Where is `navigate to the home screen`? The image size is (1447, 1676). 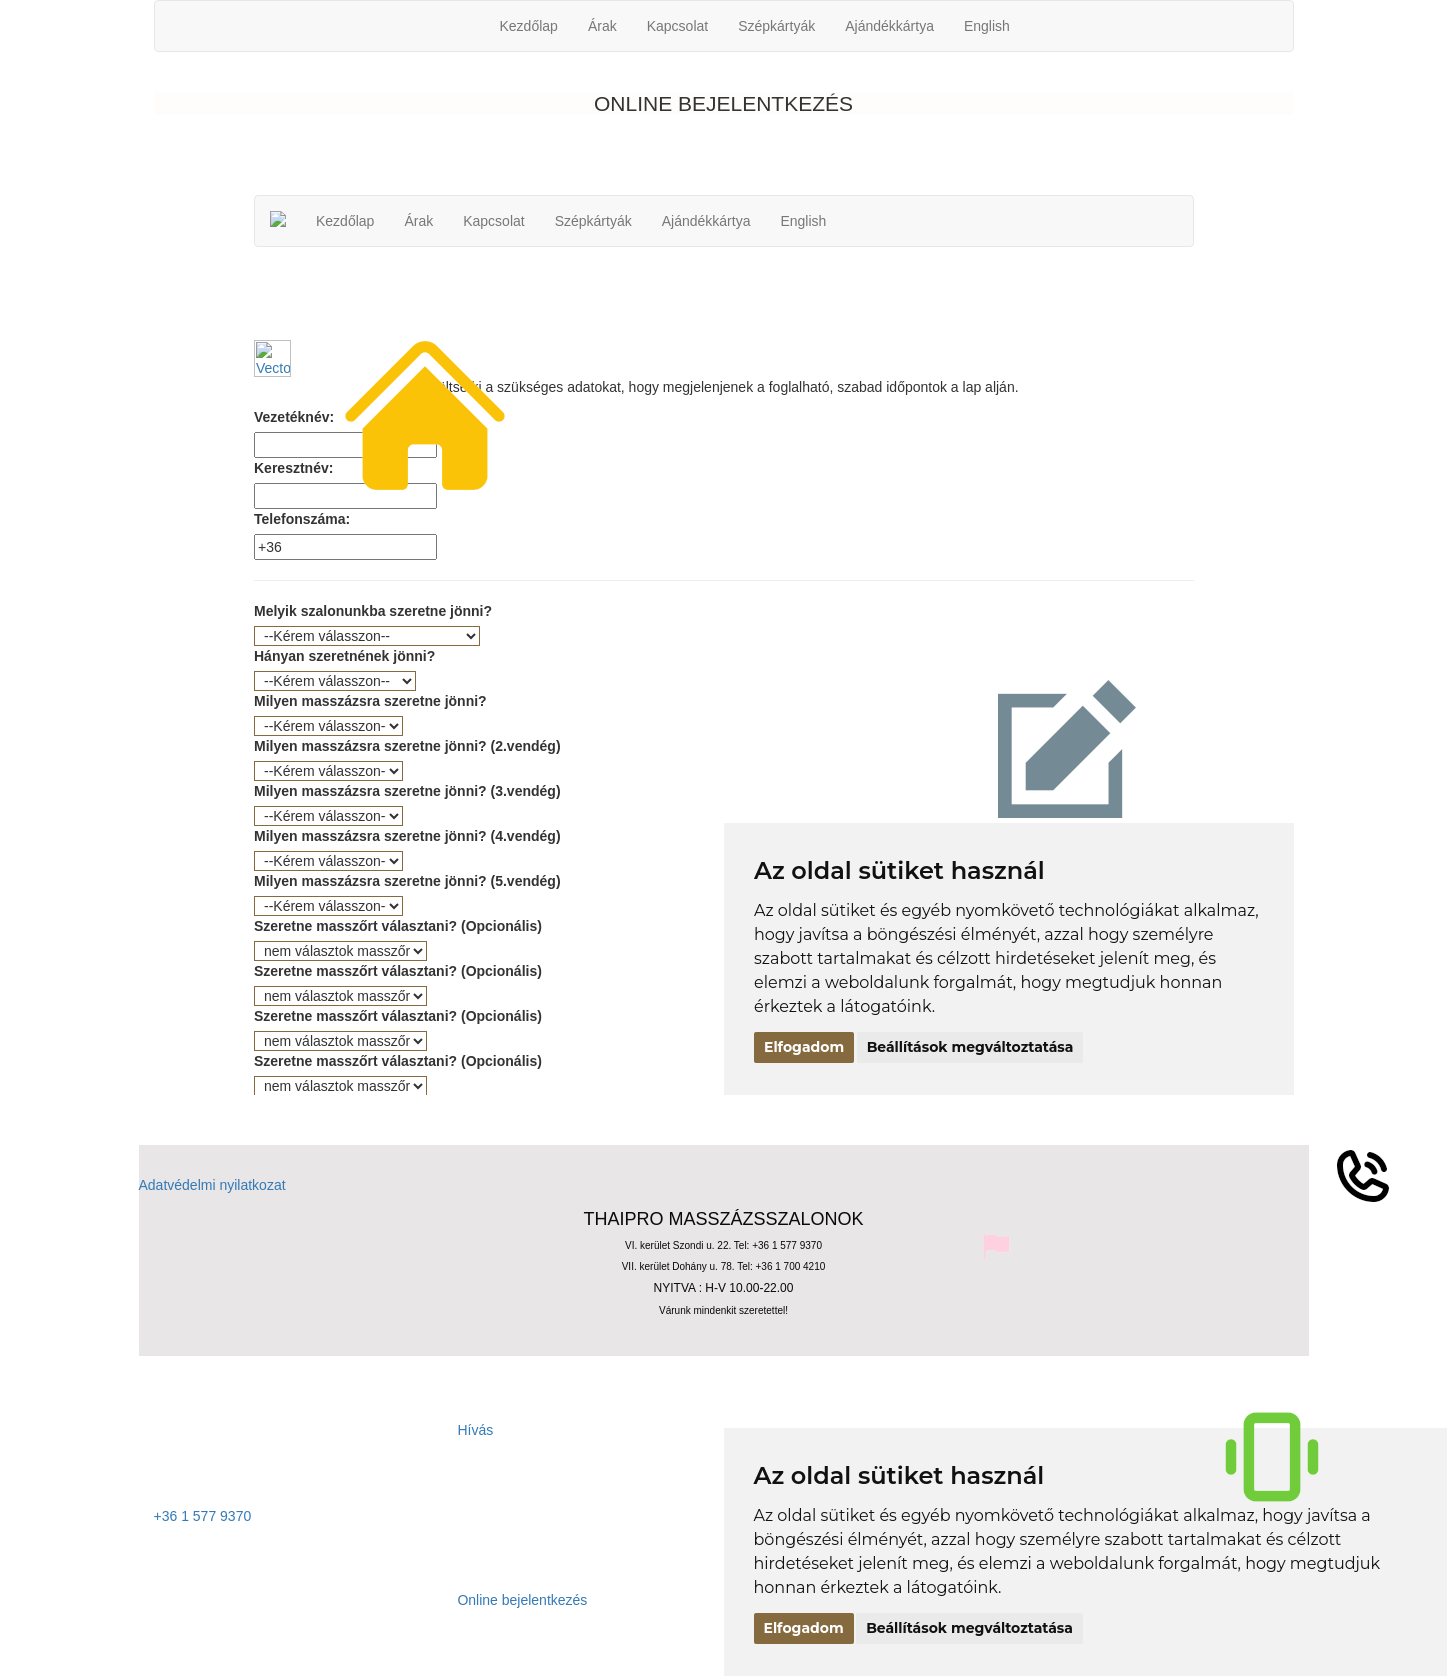
navigate to the home screen is located at coordinates (425, 416).